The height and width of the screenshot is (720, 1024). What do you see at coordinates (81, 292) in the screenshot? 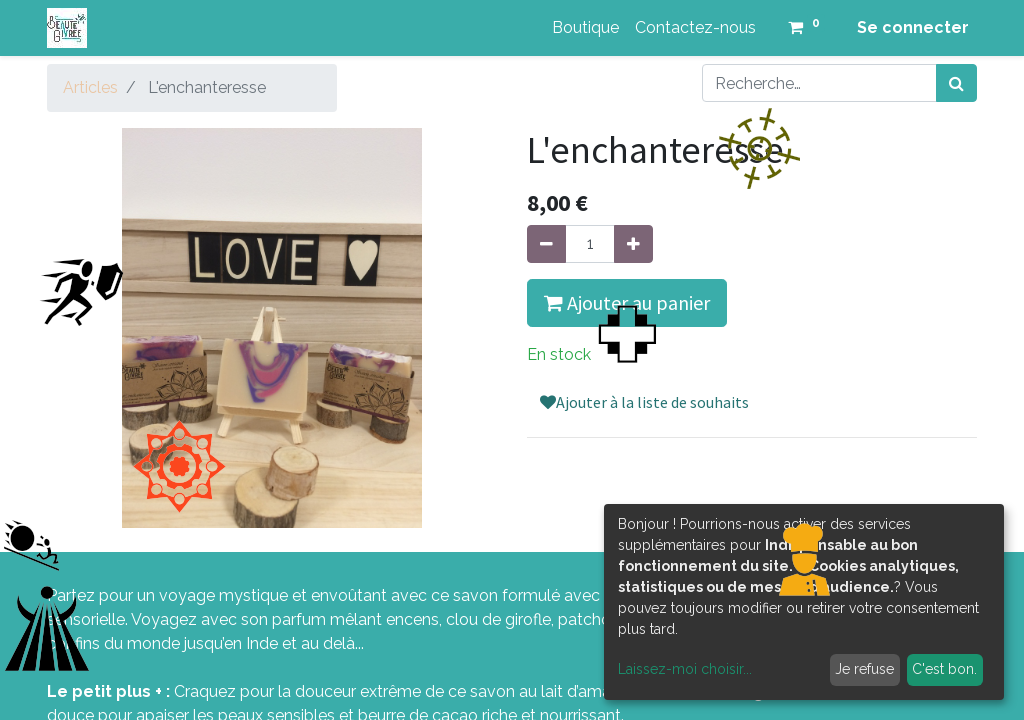
I see `activate shield bash ability` at bounding box center [81, 292].